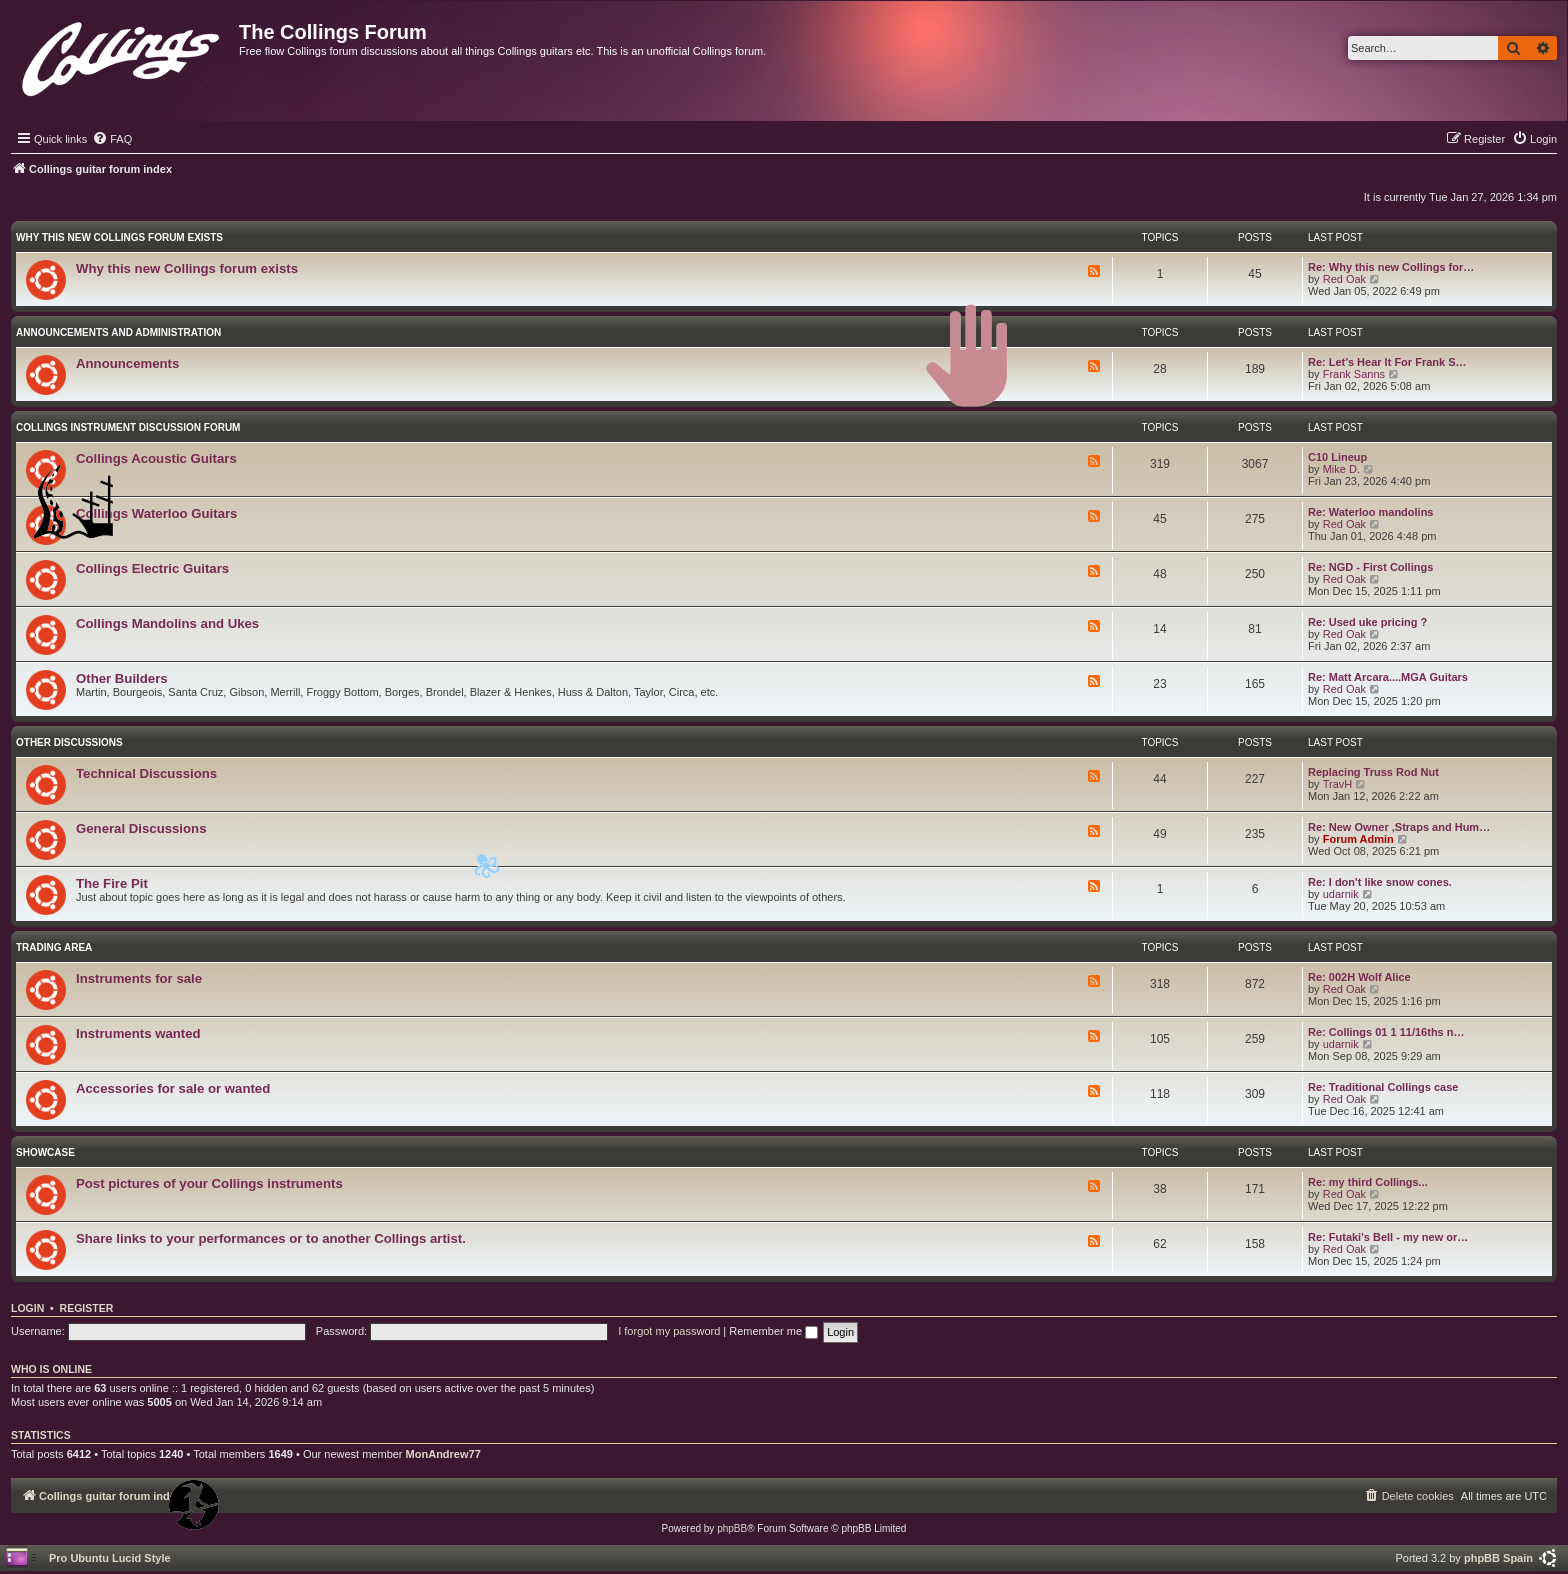 This screenshot has width=1568, height=1574. What do you see at coordinates (73, 500) in the screenshot?
I see `sea monster encounter or kraken attack event` at bounding box center [73, 500].